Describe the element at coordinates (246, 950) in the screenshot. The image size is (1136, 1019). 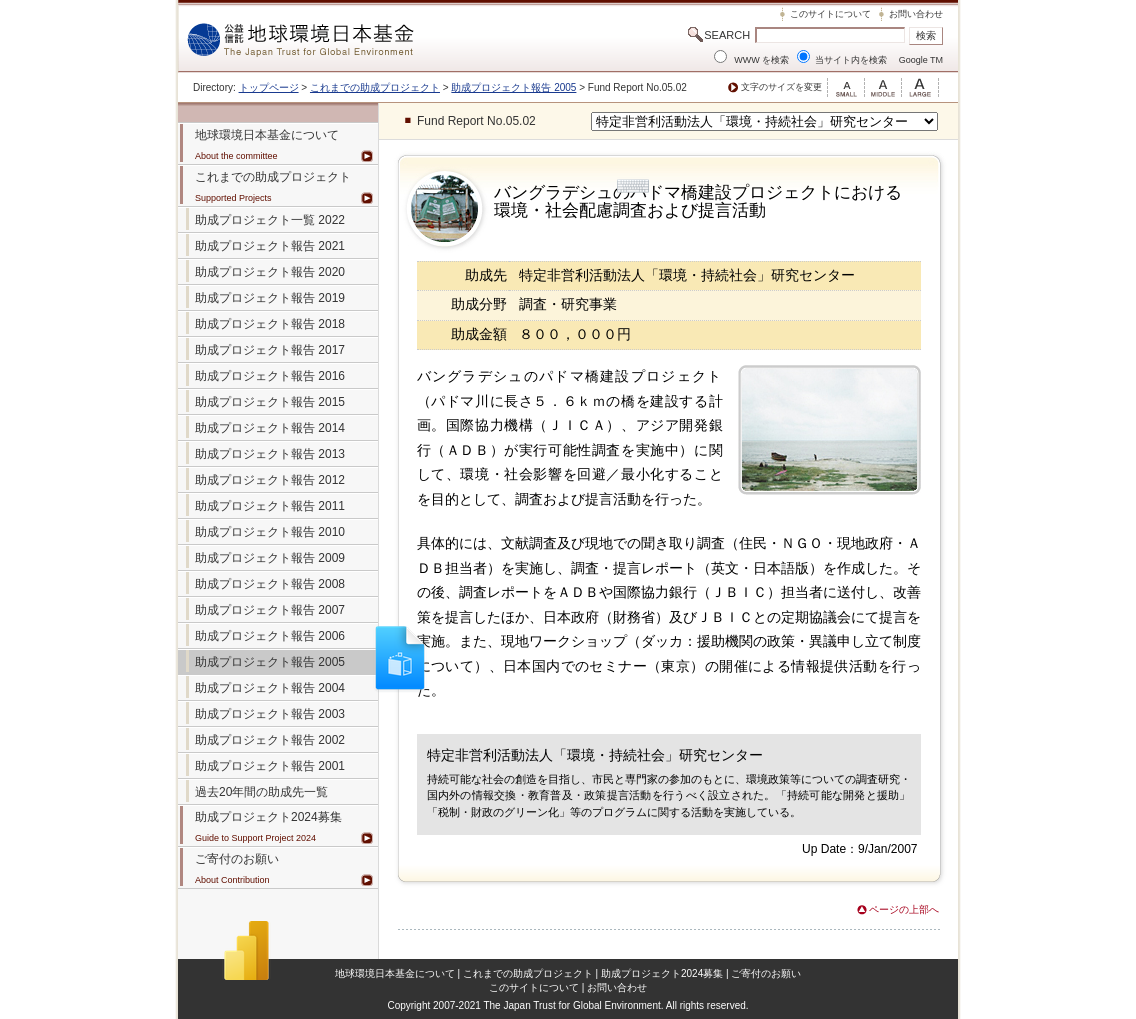
I see `open Microsoft Power BI app` at that location.